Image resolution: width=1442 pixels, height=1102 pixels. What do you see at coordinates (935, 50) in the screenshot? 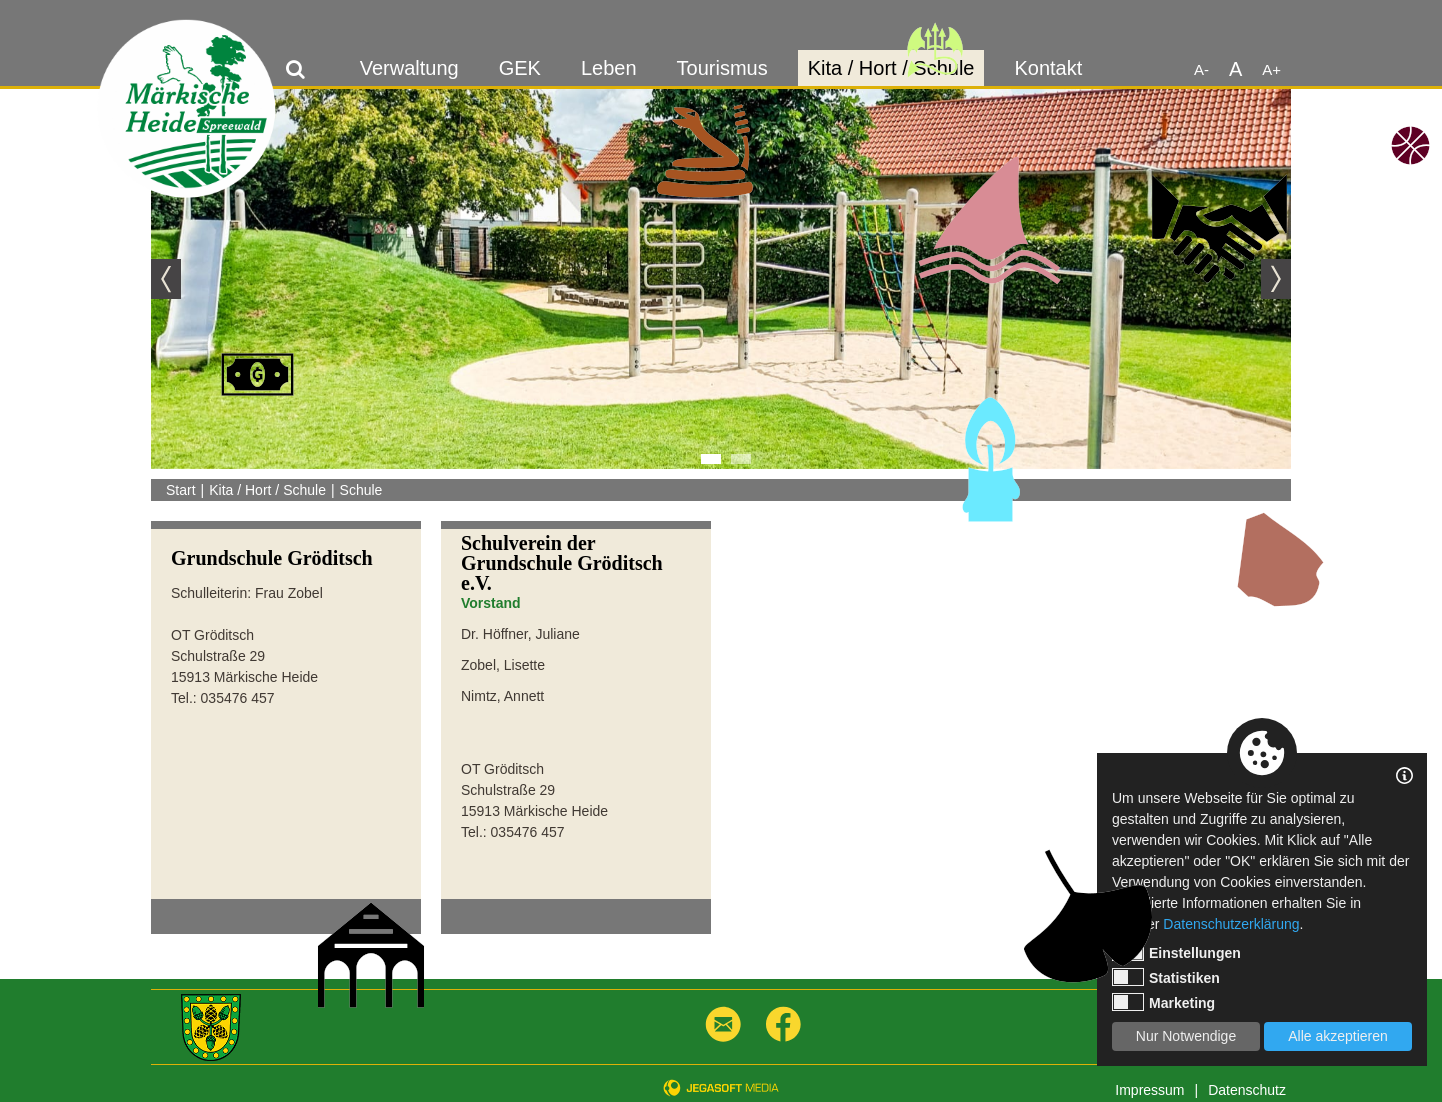
I see `select a devil or demon character` at bounding box center [935, 50].